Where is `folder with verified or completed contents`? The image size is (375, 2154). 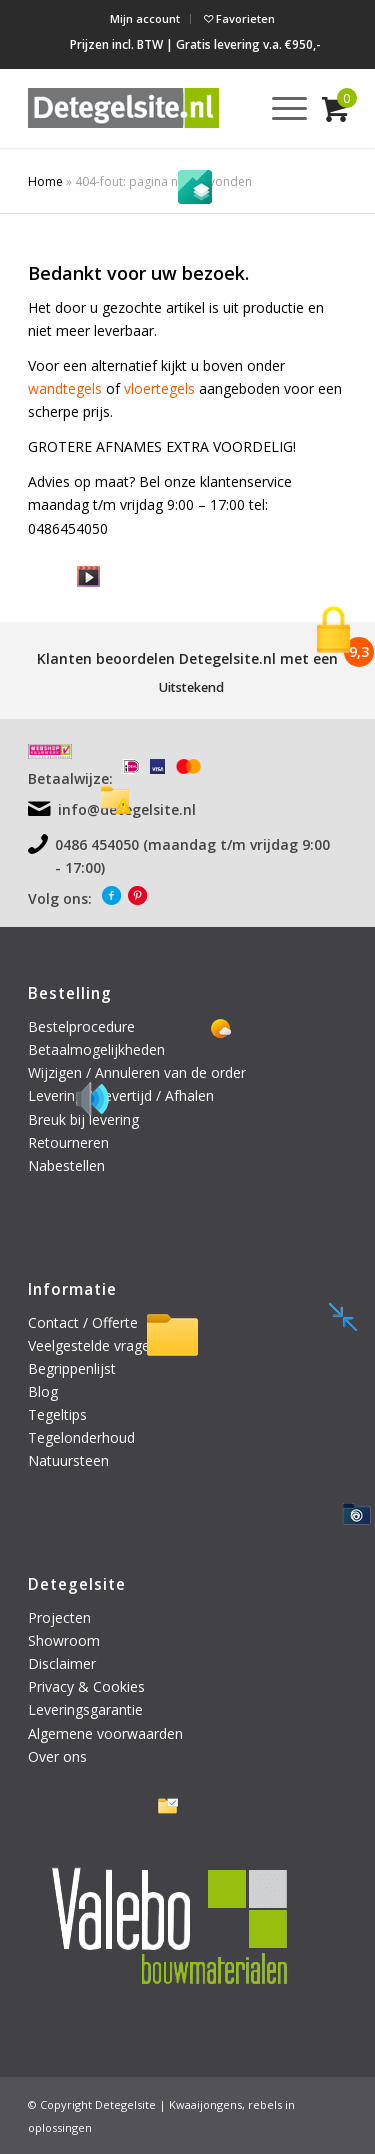
folder with verified or completed contents is located at coordinates (167, 1806).